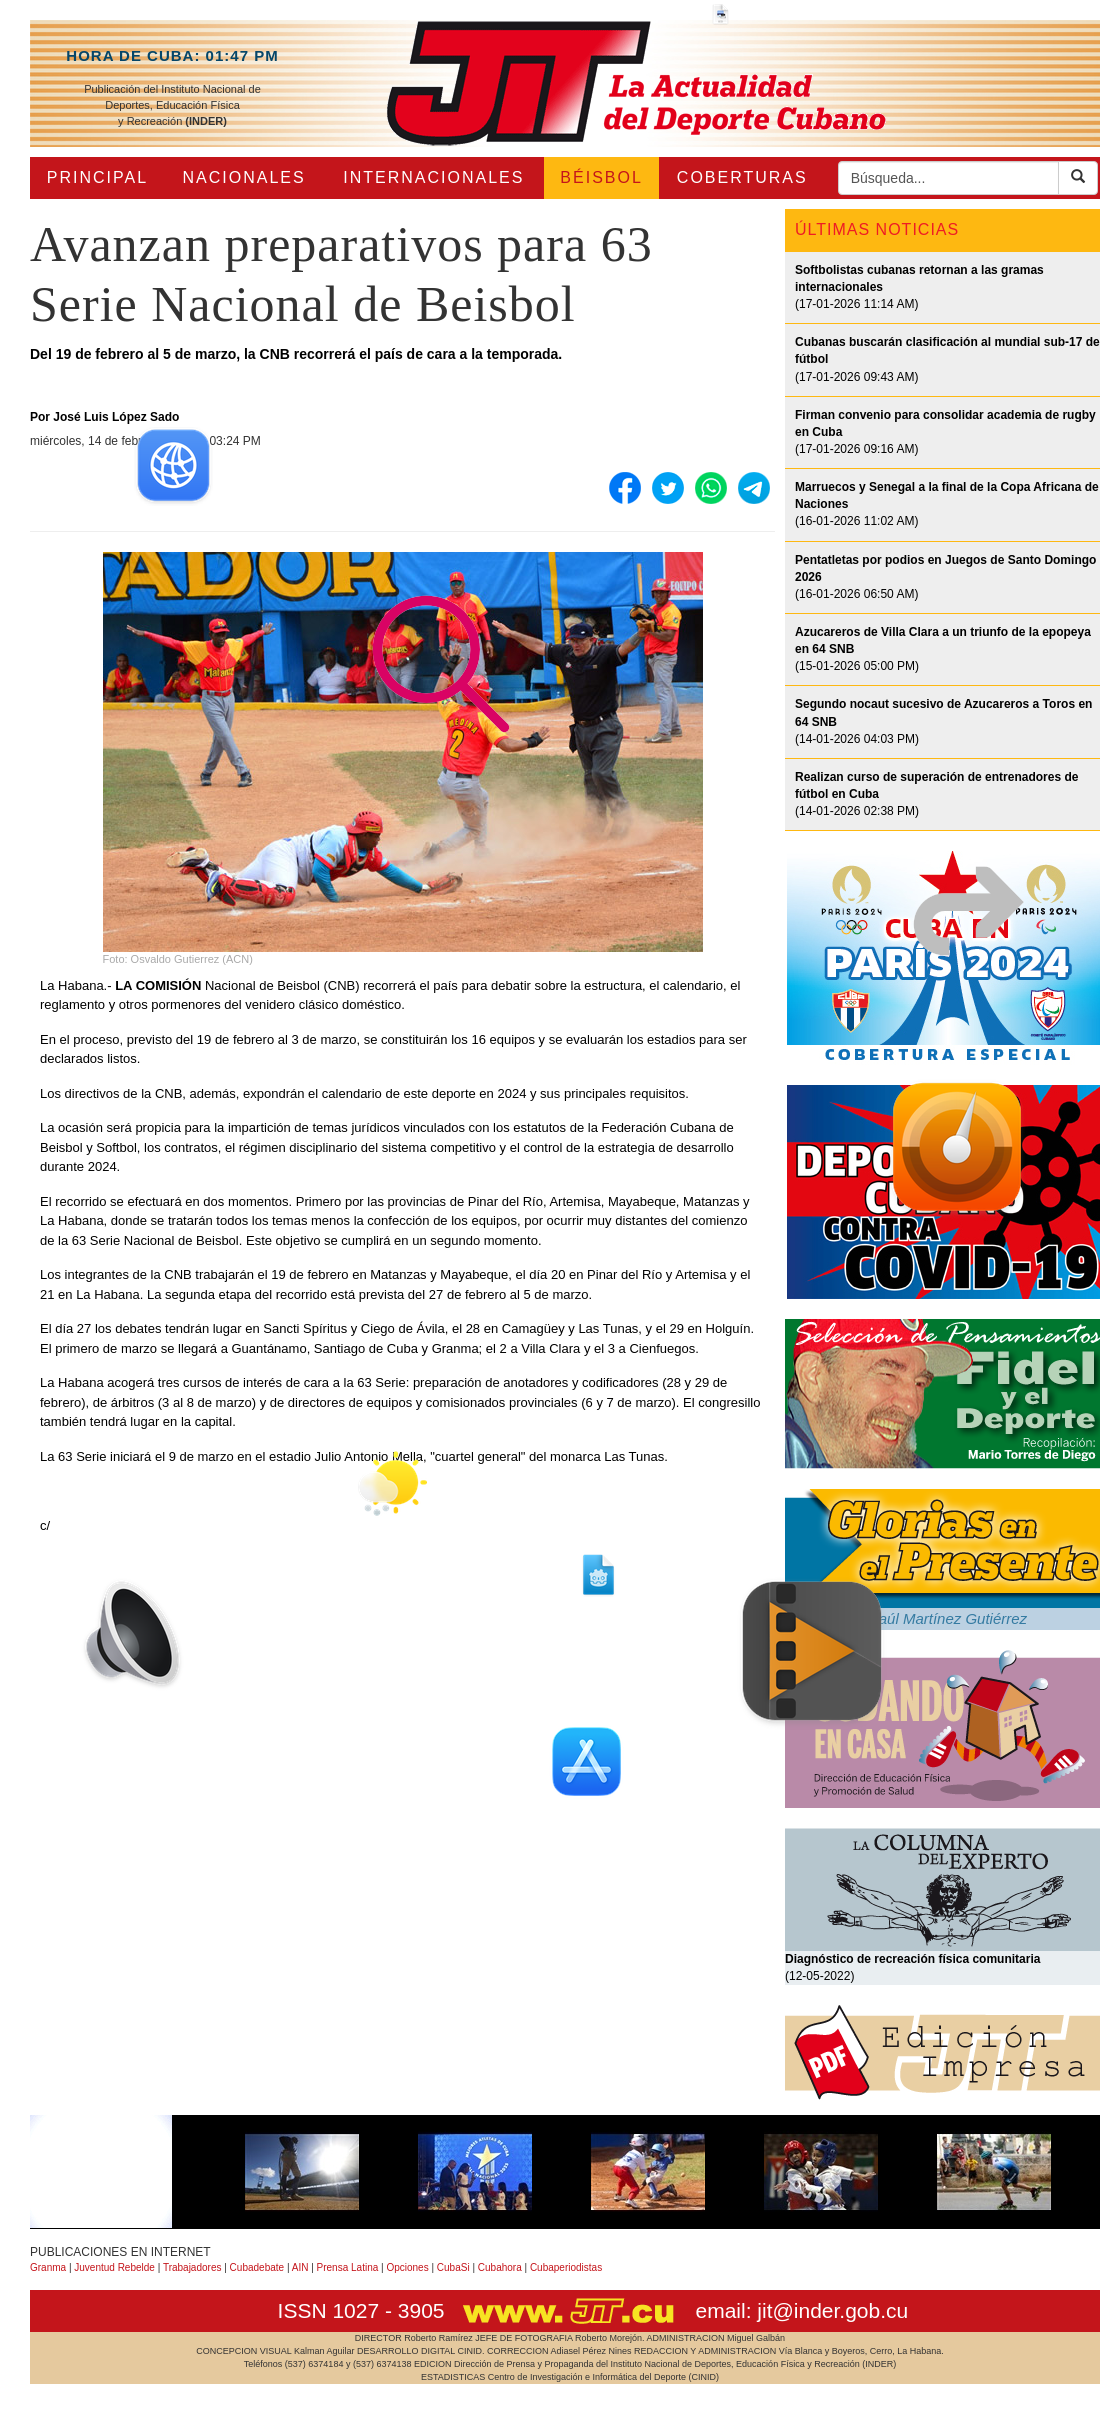 Image resolution: width=1100 pixels, height=2419 pixels. I want to click on open blackmagic raw player app, so click(812, 1651).